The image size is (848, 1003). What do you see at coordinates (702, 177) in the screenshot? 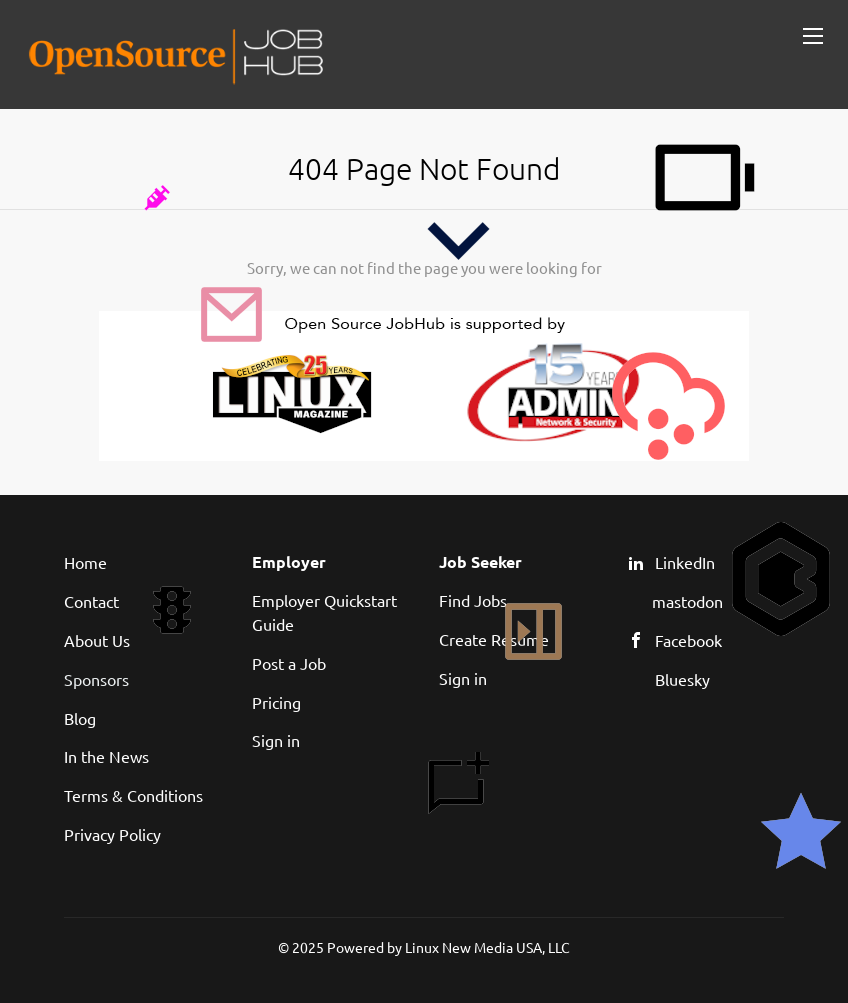
I see `view current battery level` at bounding box center [702, 177].